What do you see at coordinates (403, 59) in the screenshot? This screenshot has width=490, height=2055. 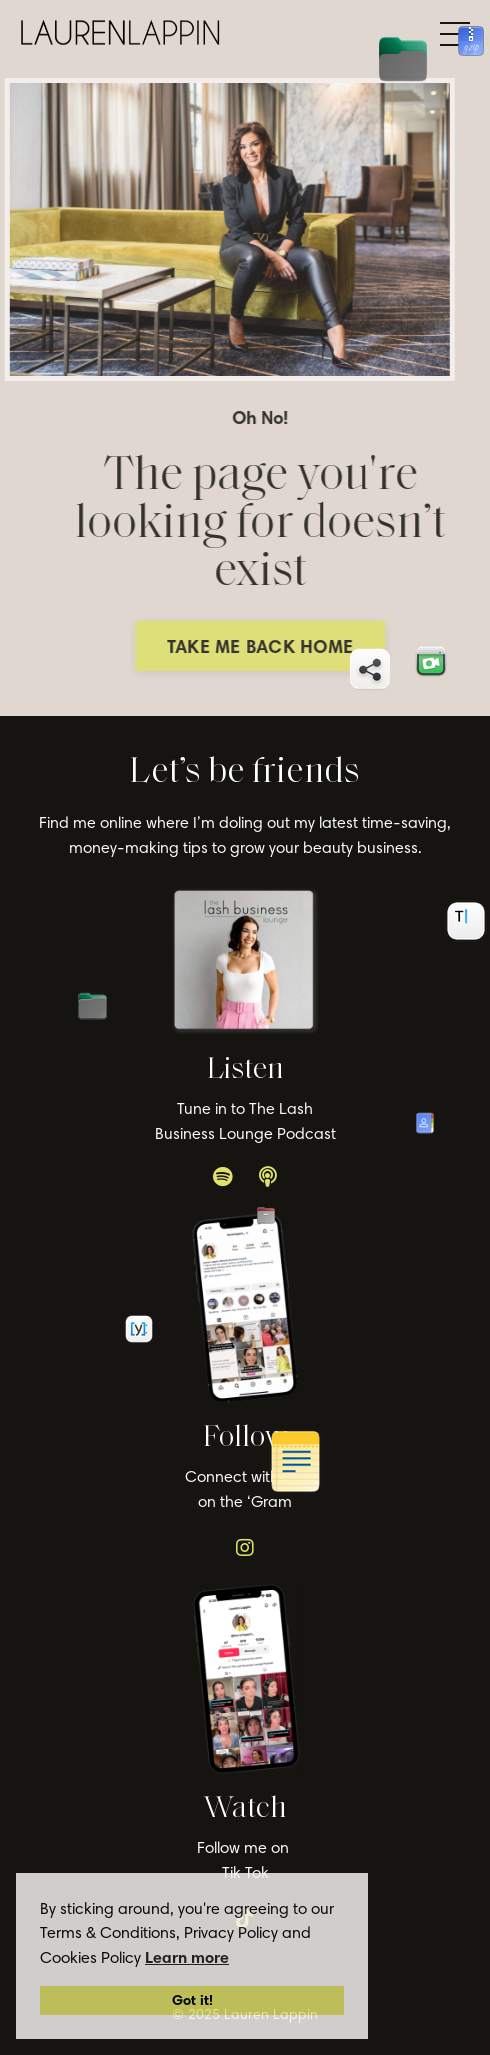 I see `open folder containing files` at bounding box center [403, 59].